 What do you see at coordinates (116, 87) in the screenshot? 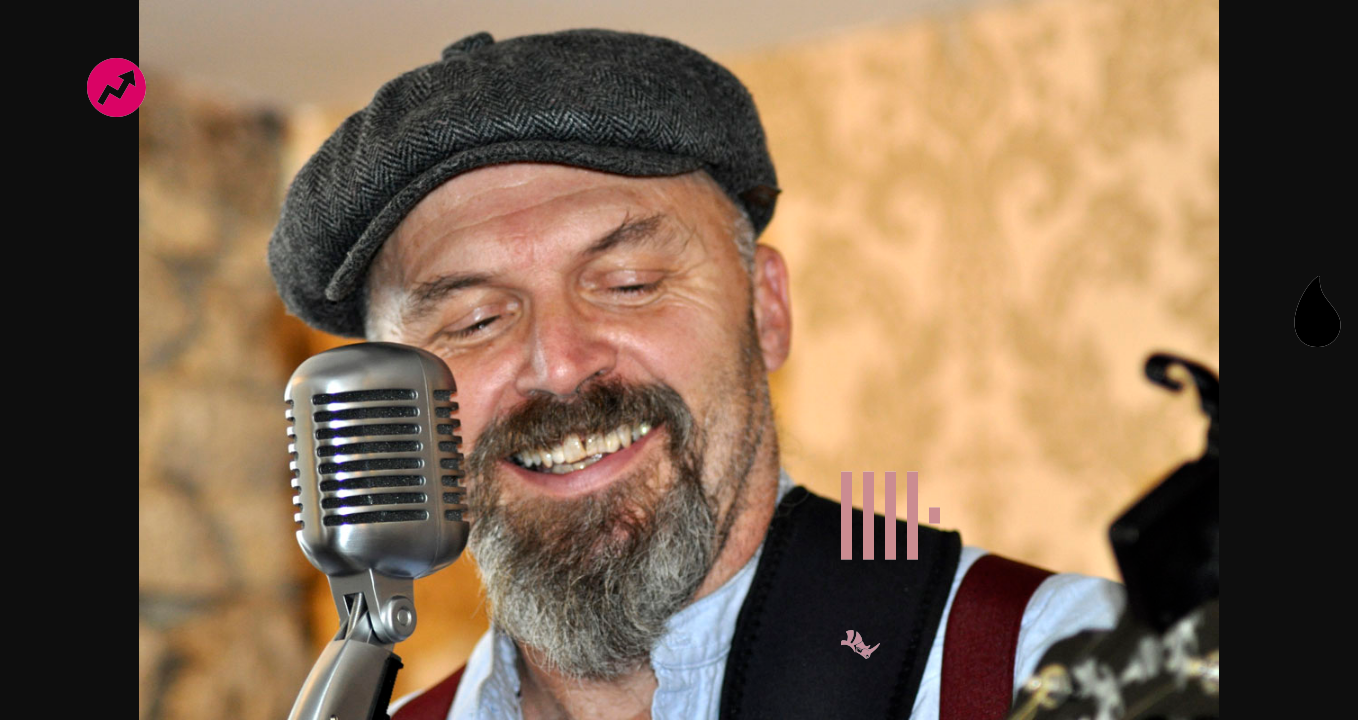
I see `open the BuzzFeed app` at bounding box center [116, 87].